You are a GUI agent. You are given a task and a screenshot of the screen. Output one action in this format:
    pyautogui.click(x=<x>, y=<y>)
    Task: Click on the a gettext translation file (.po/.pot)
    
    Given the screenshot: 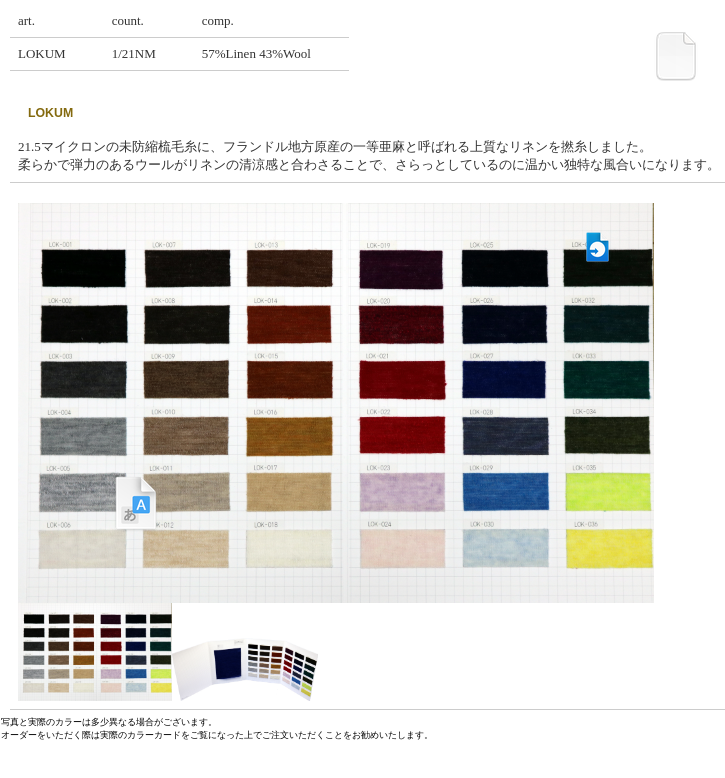 What is the action you would take?
    pyautogui.click(x=136, y=504)
    